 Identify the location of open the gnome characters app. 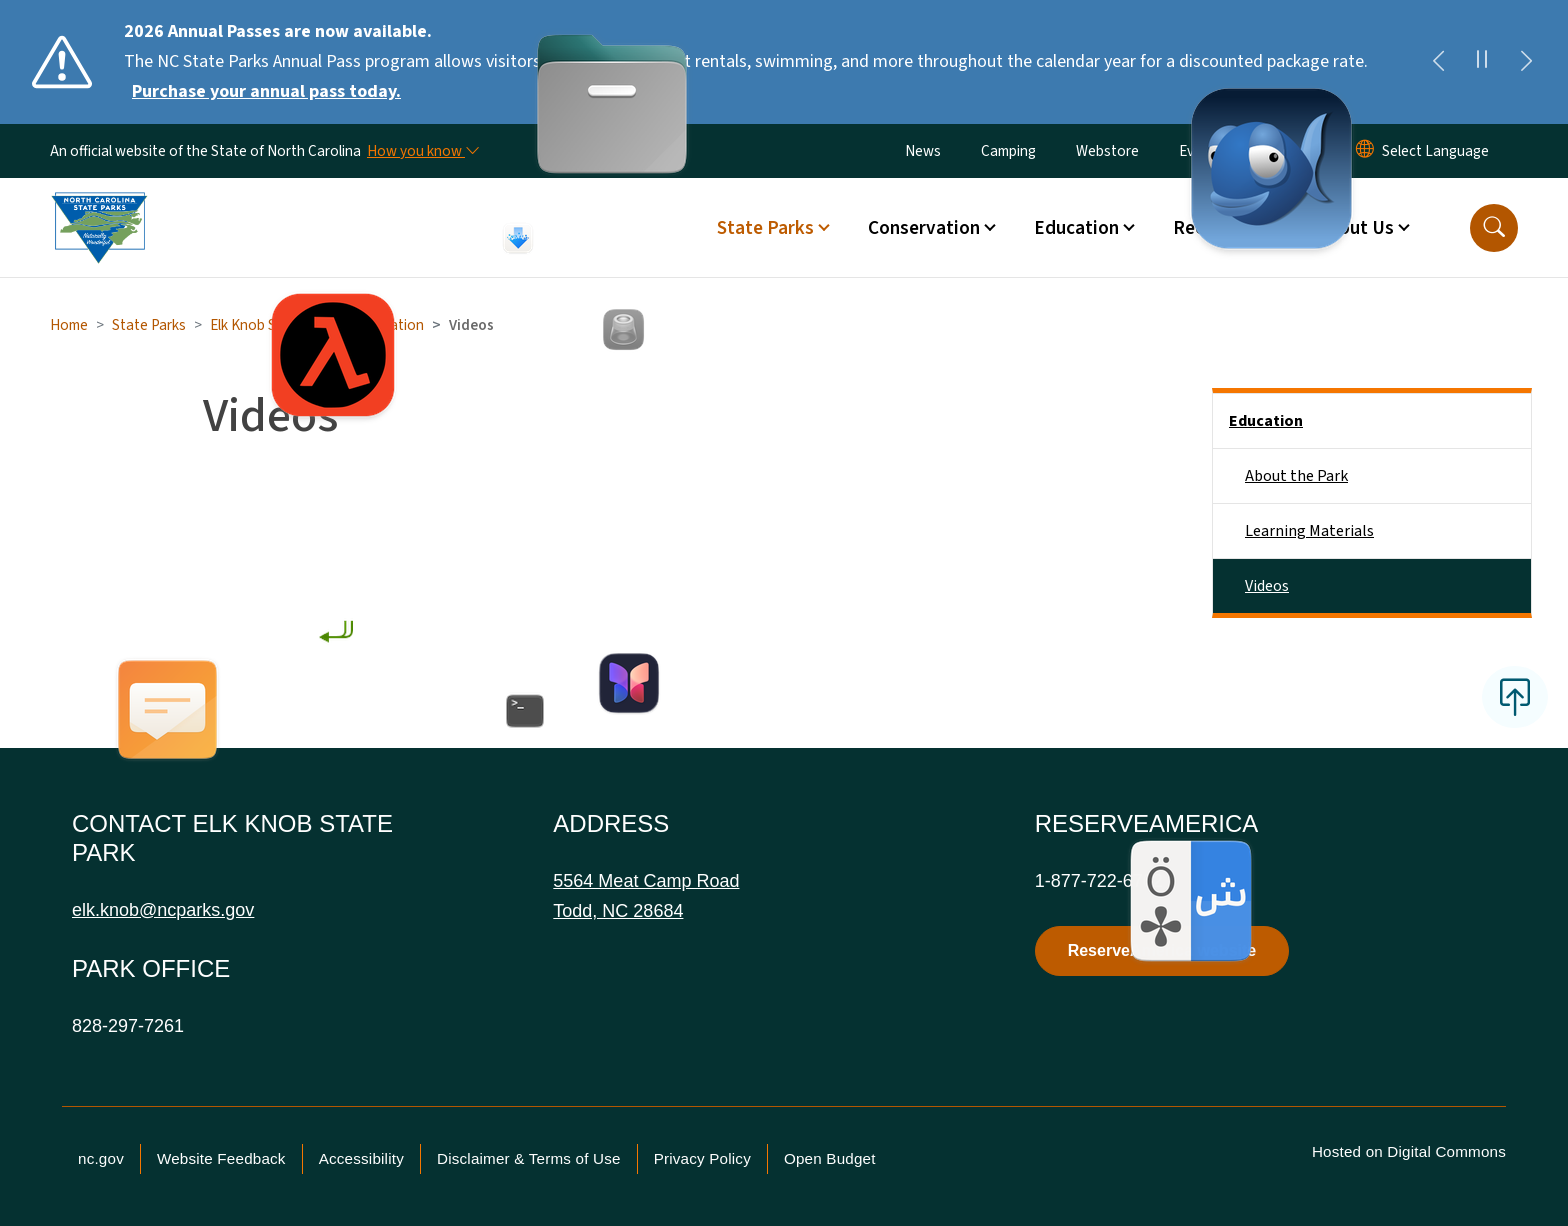
(1191, 901).